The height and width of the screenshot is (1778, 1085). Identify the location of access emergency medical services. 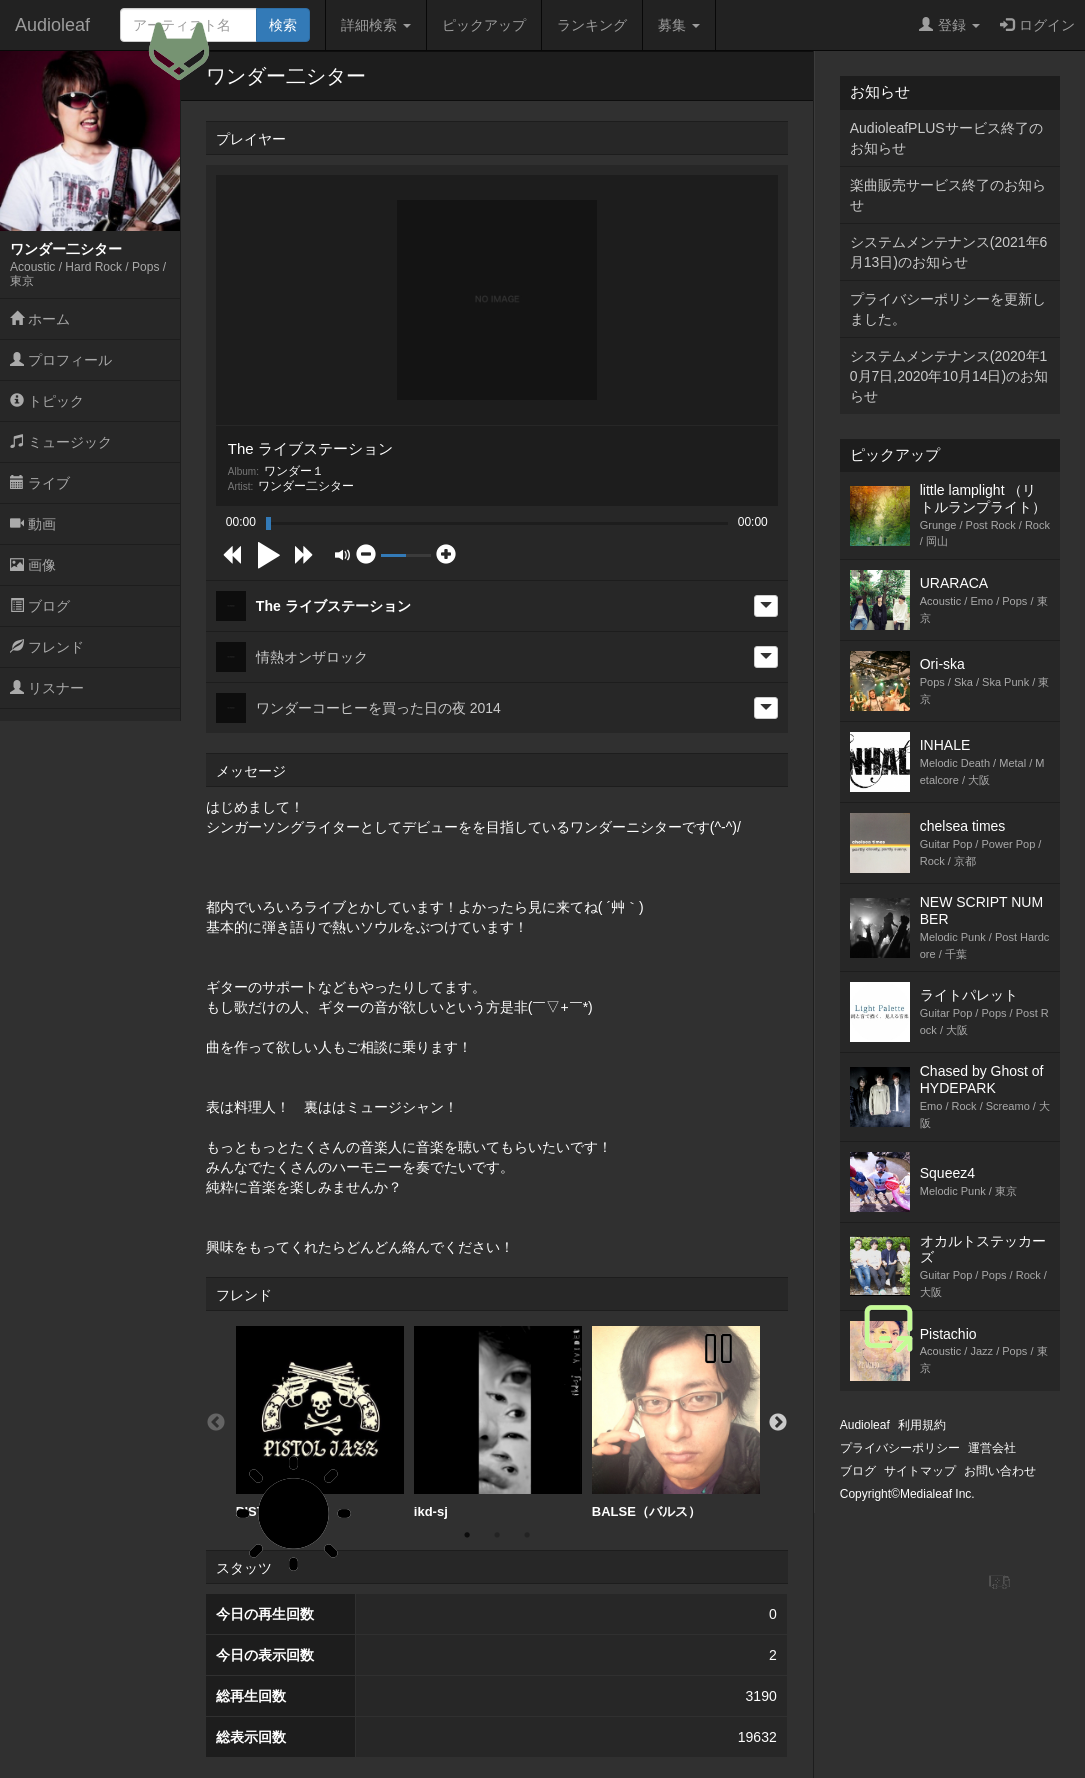
(999, 1581).